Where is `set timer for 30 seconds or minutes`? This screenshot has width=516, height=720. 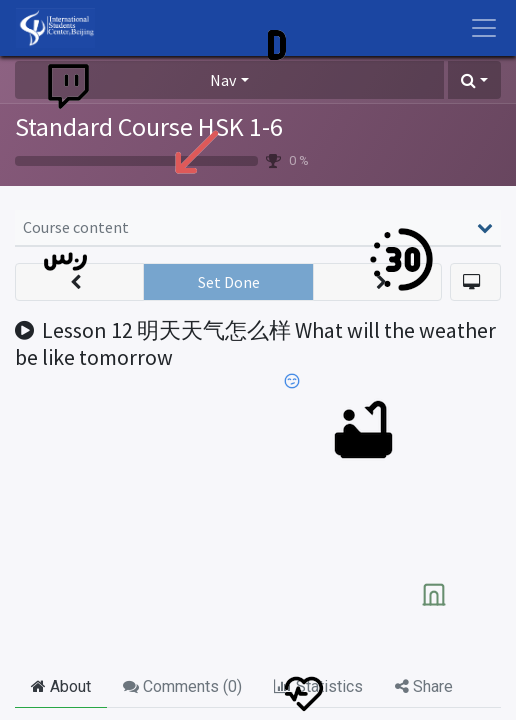
set timer for 30 seconds or minutes is located at coordinates (401, 259).